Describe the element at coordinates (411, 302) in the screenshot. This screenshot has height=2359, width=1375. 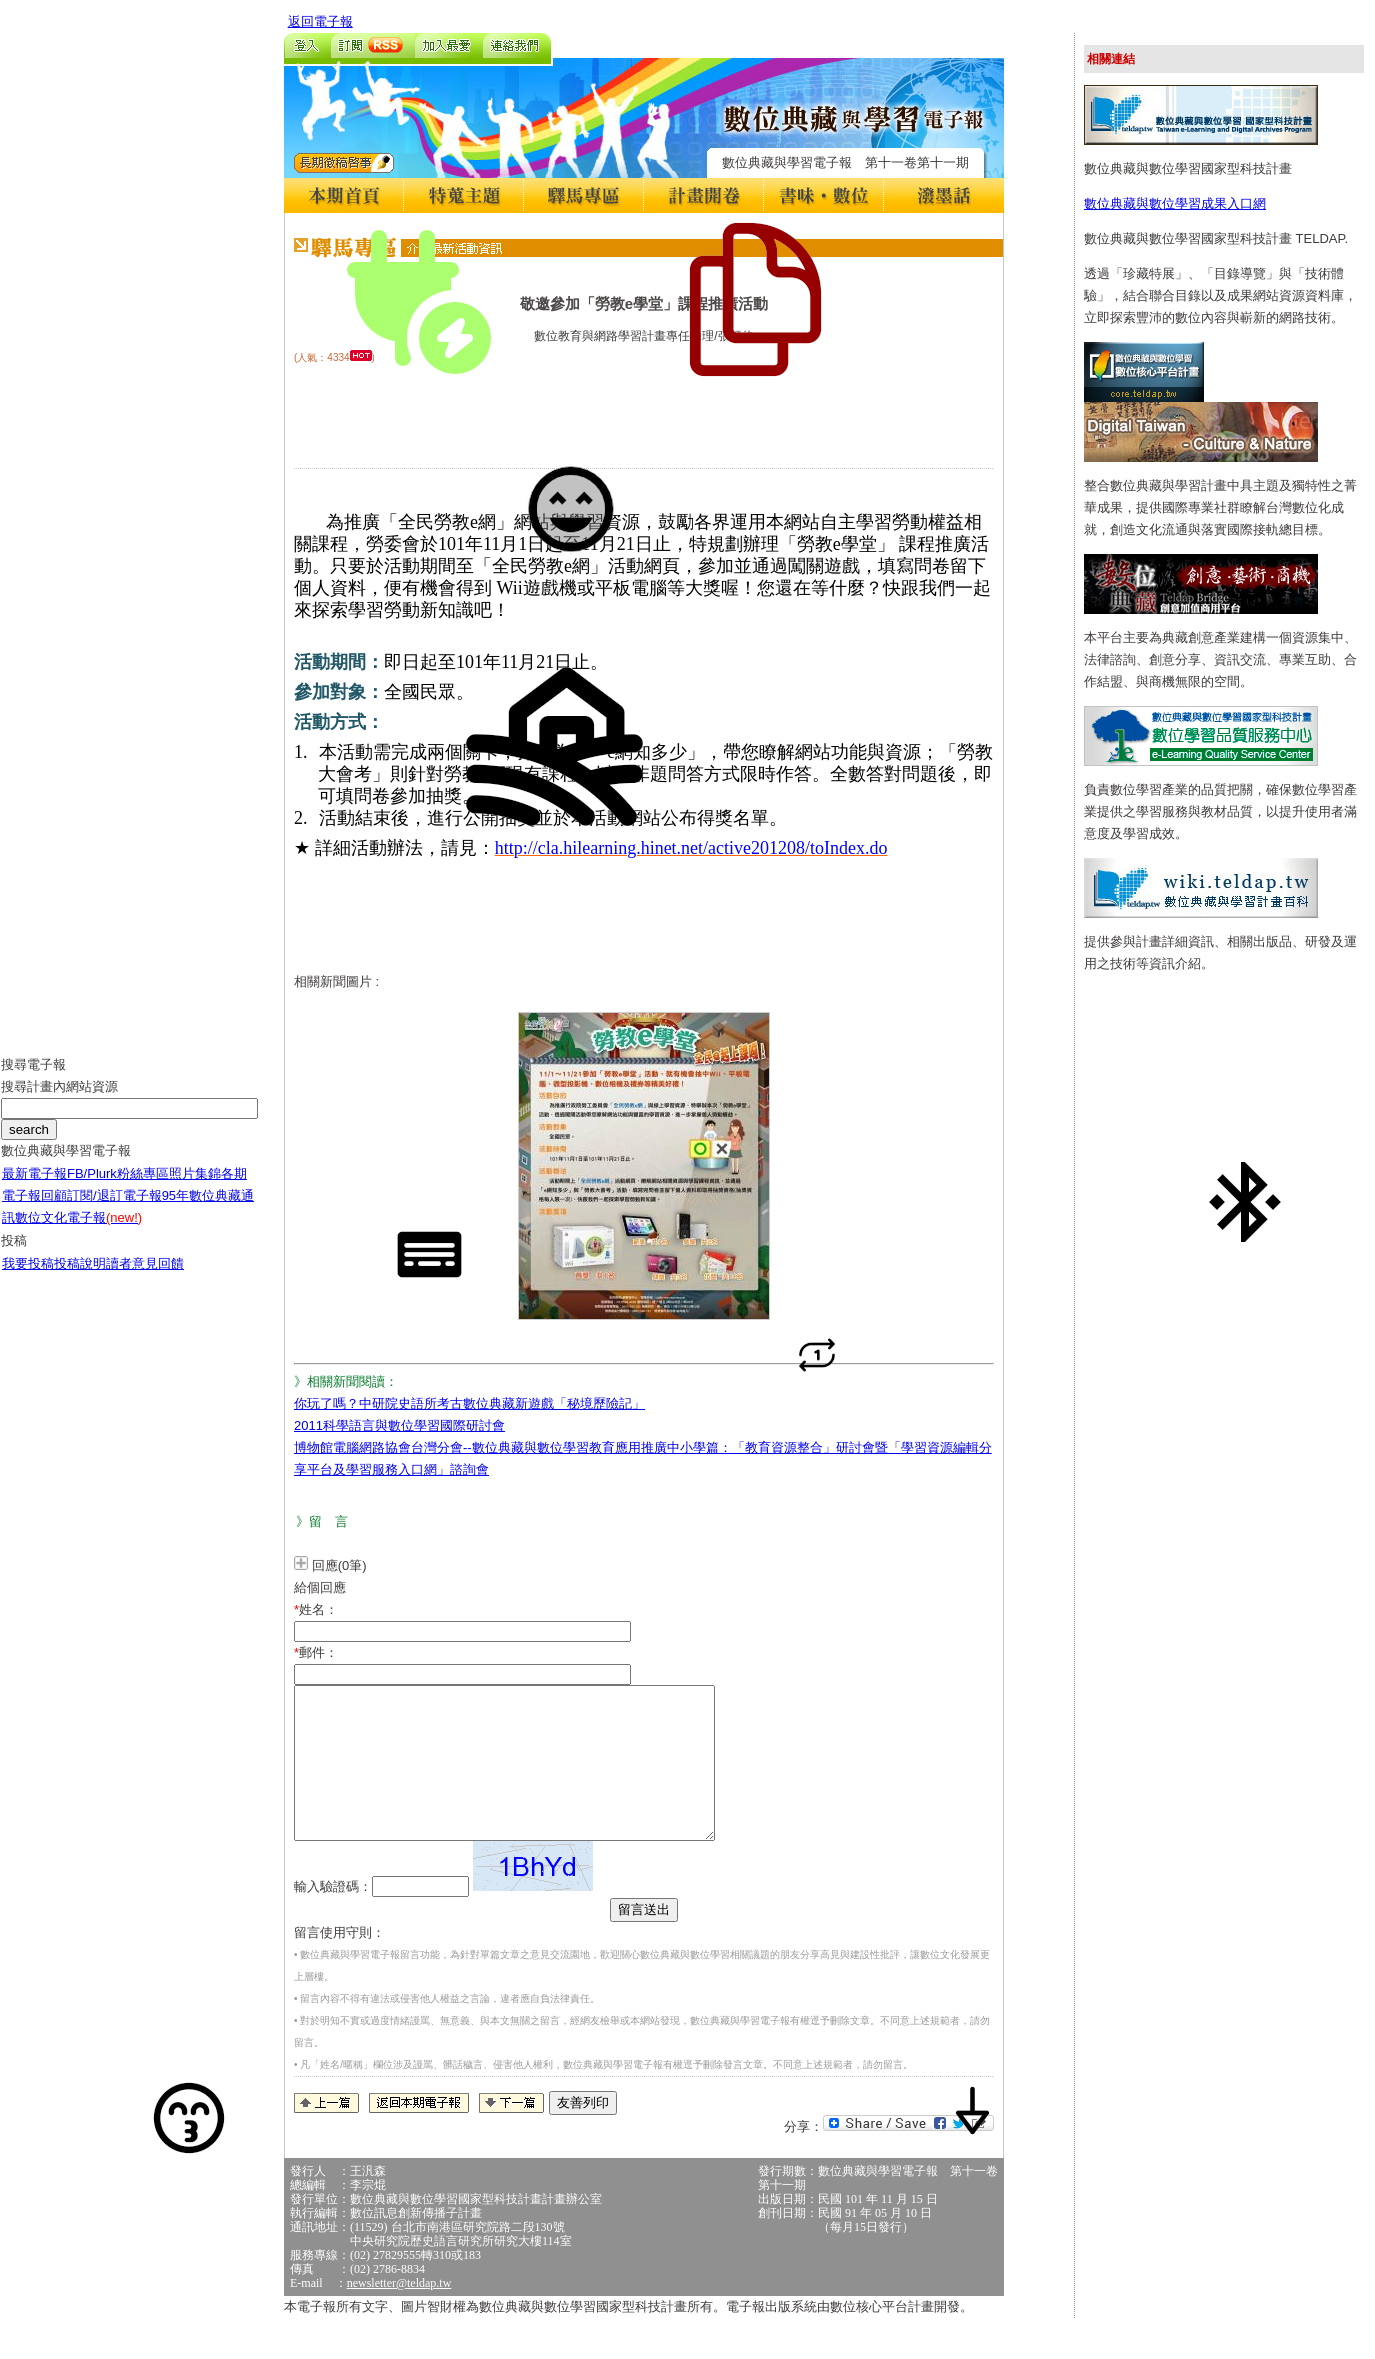
I see `indicates active power connection or charging` at that location.